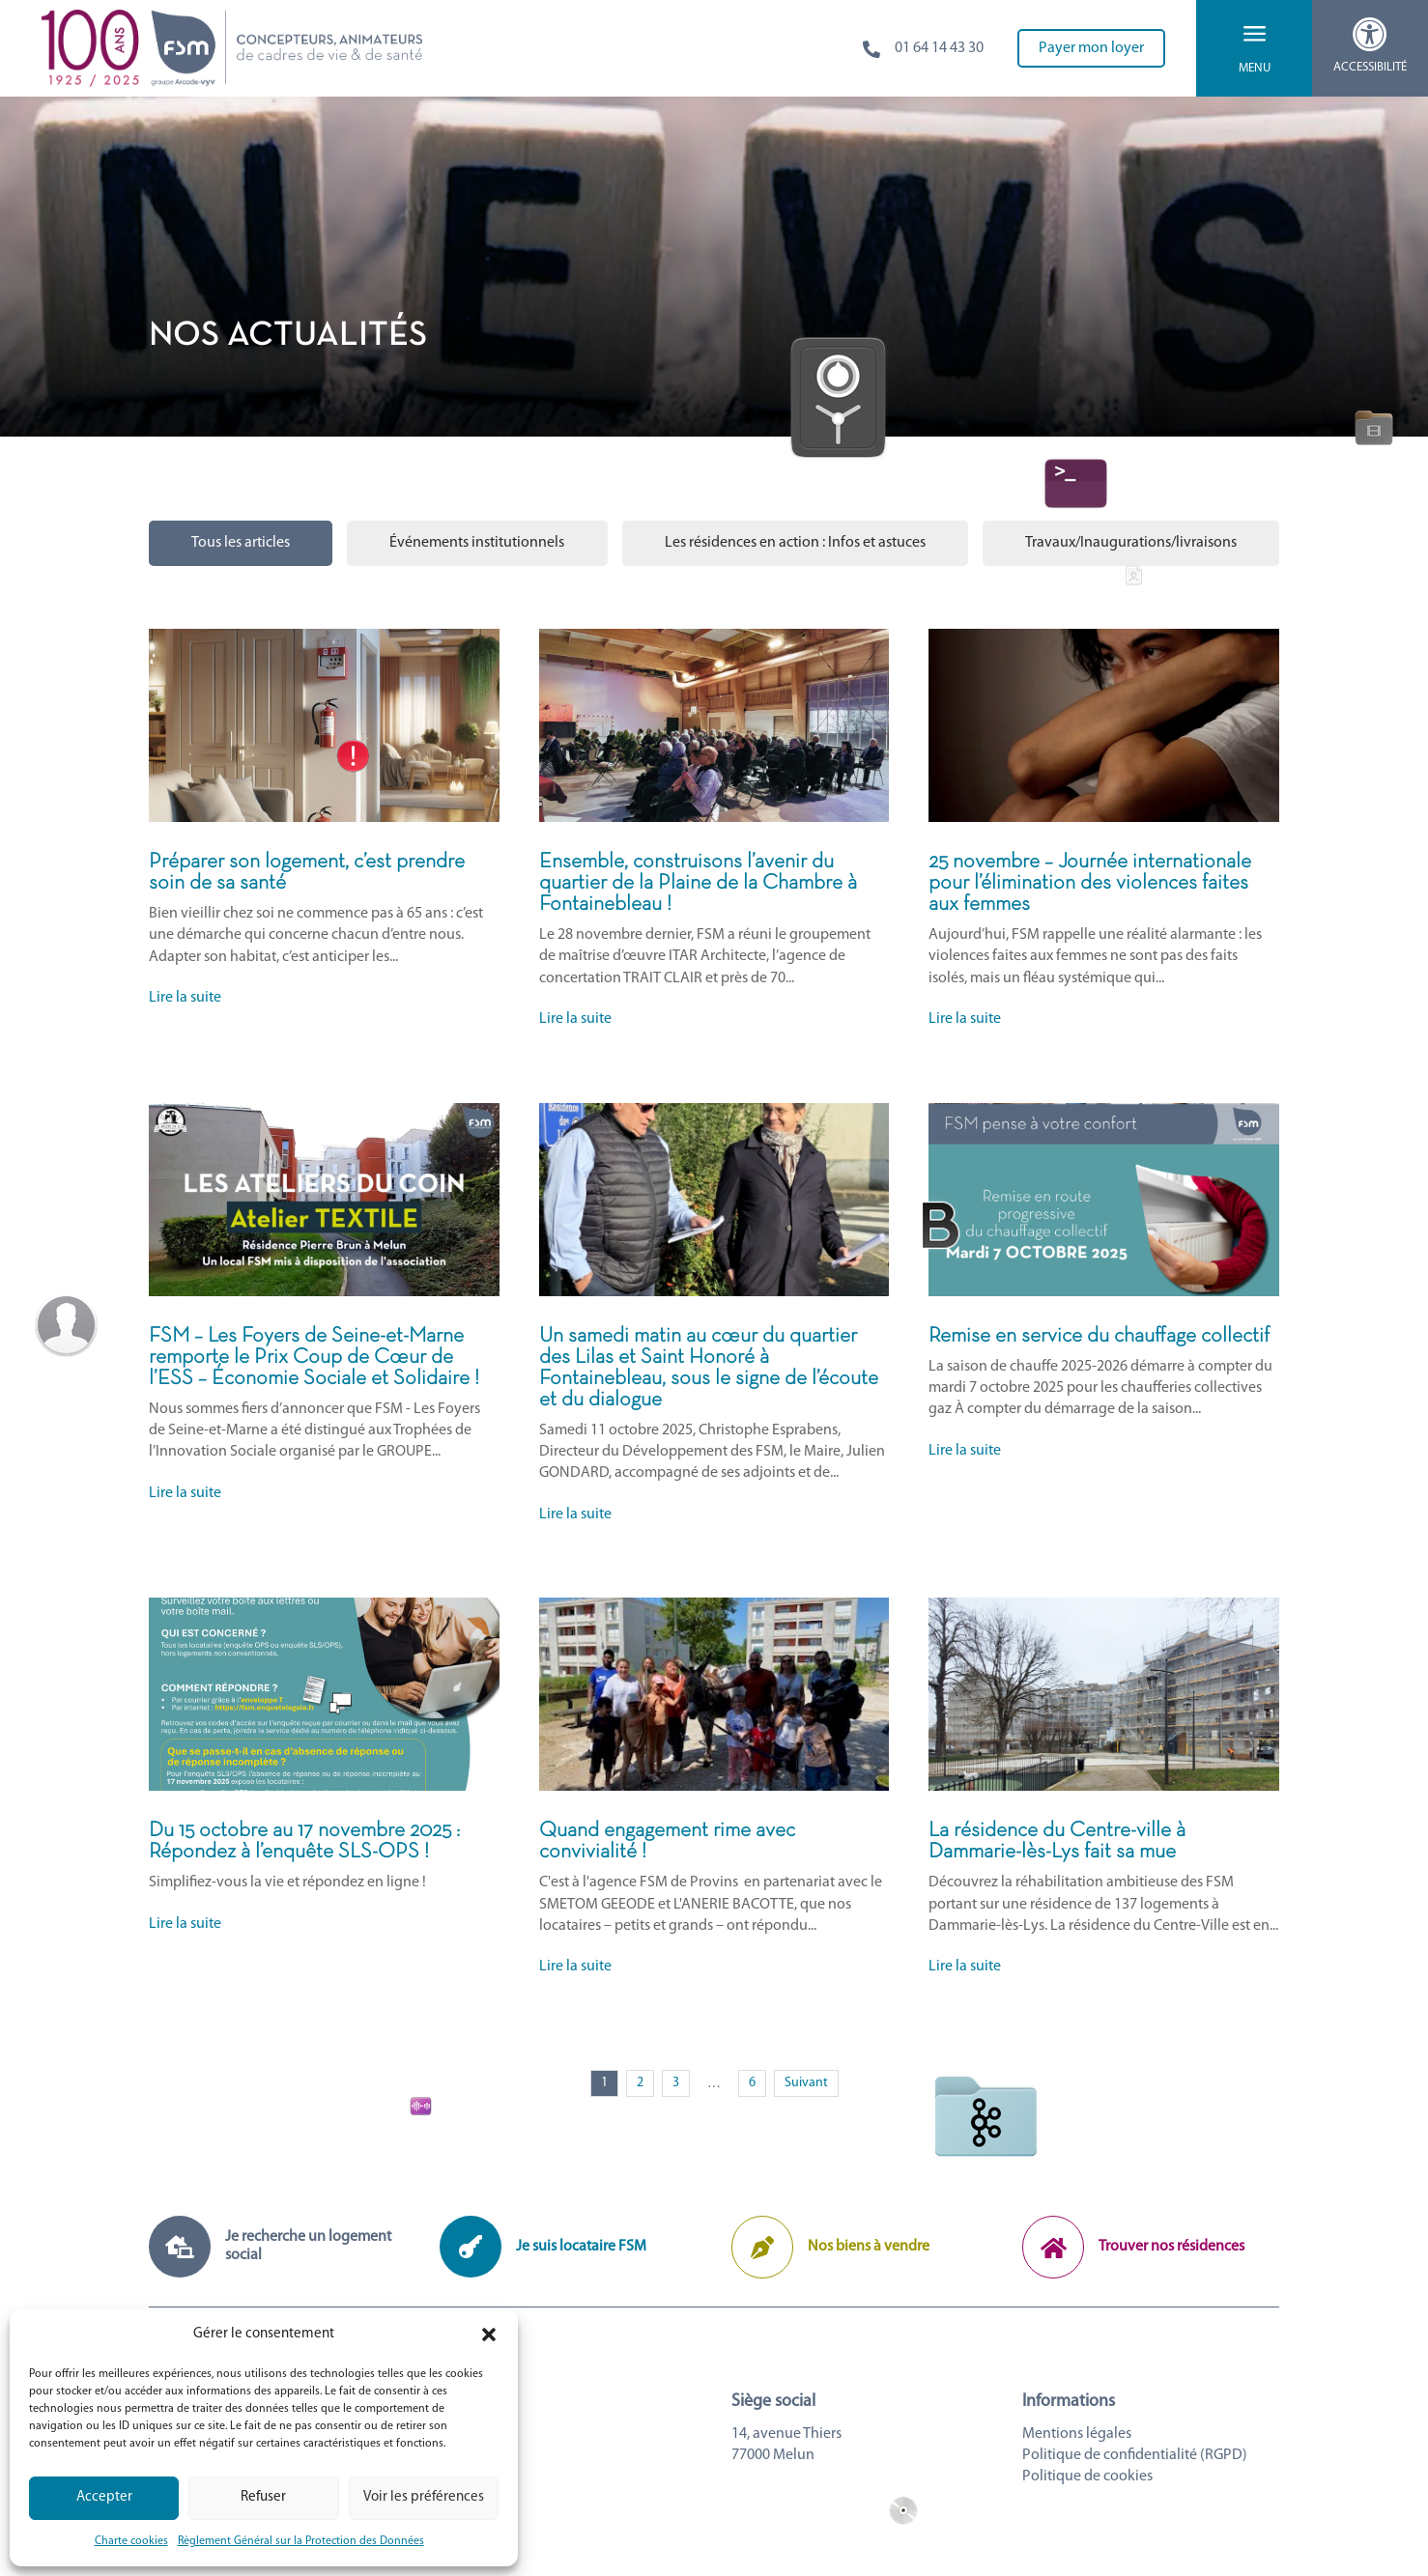 Image resolution: width=1428 pixels, height=2576 pixels. I want to click on open sound recorder app, so click(420, 2106).